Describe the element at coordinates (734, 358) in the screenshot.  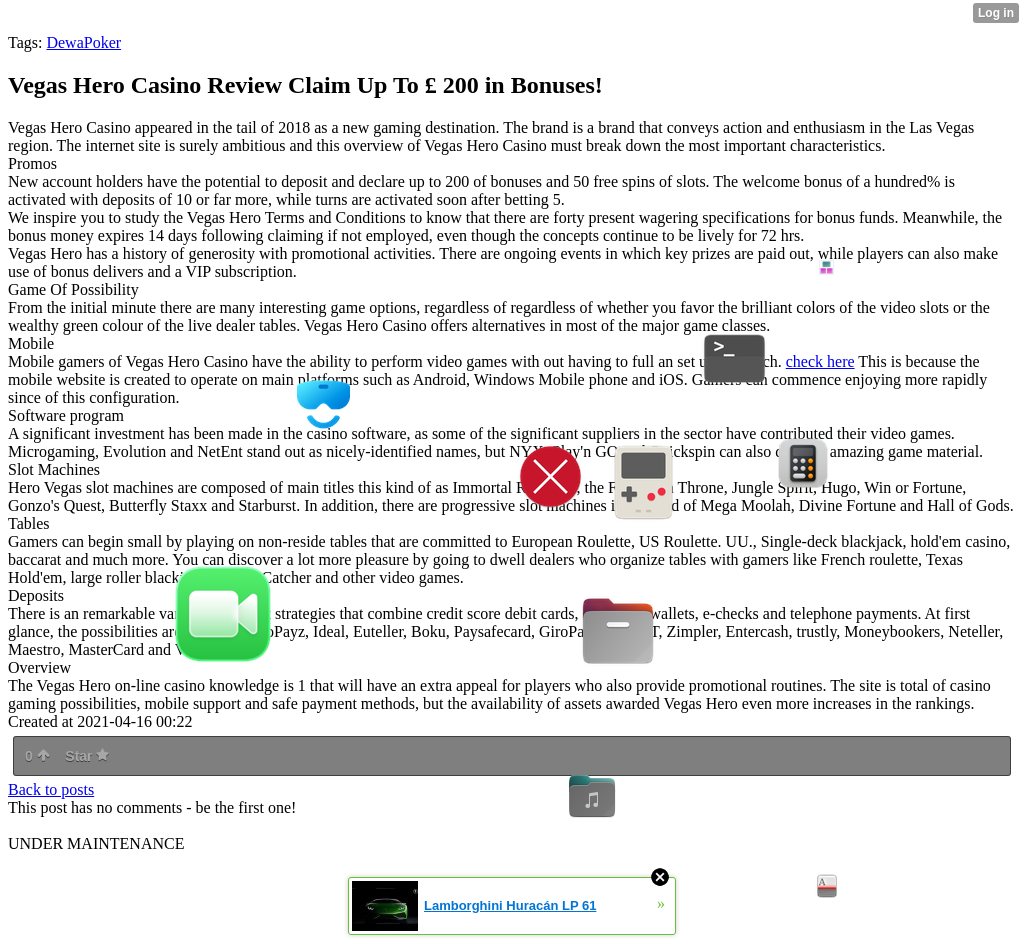
I see `open the terminal or command line interface` at that location.